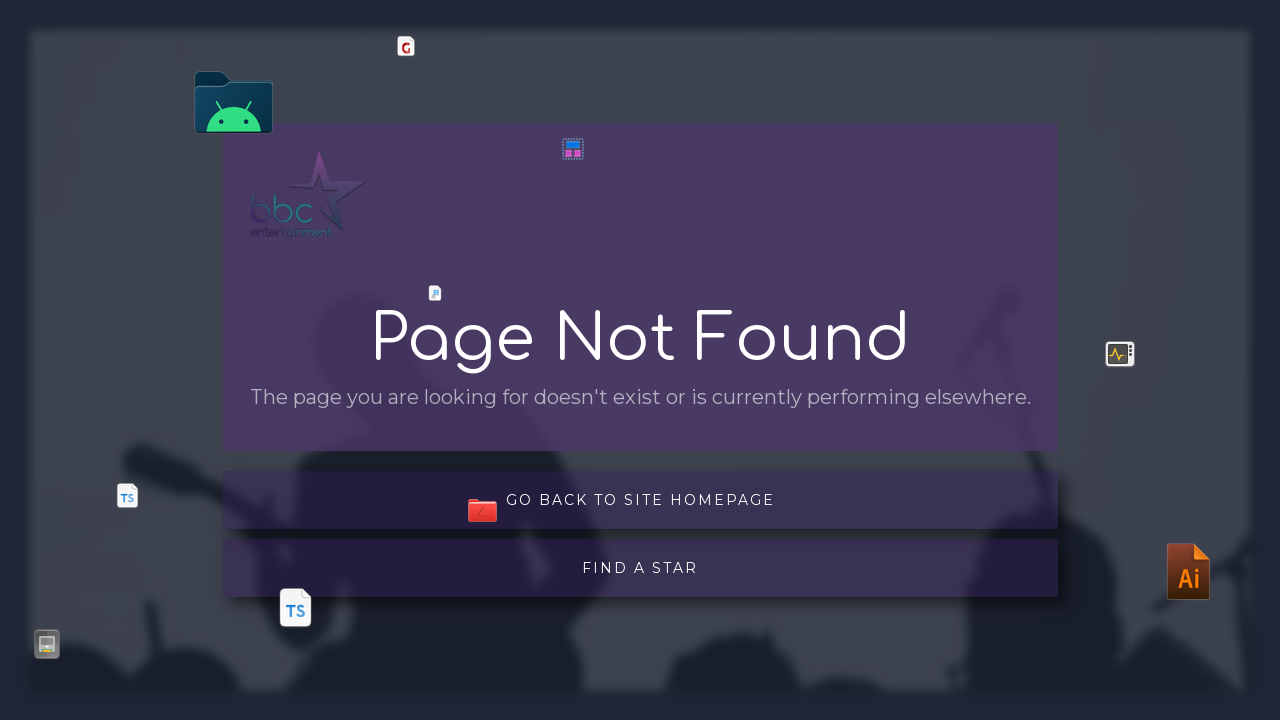 This screenshot has height=720, width=1280. What do you see at coordinates (435, 293) in the screenshot?
I see `a gettext translation file for software localization` at bounding box center [435, 293].